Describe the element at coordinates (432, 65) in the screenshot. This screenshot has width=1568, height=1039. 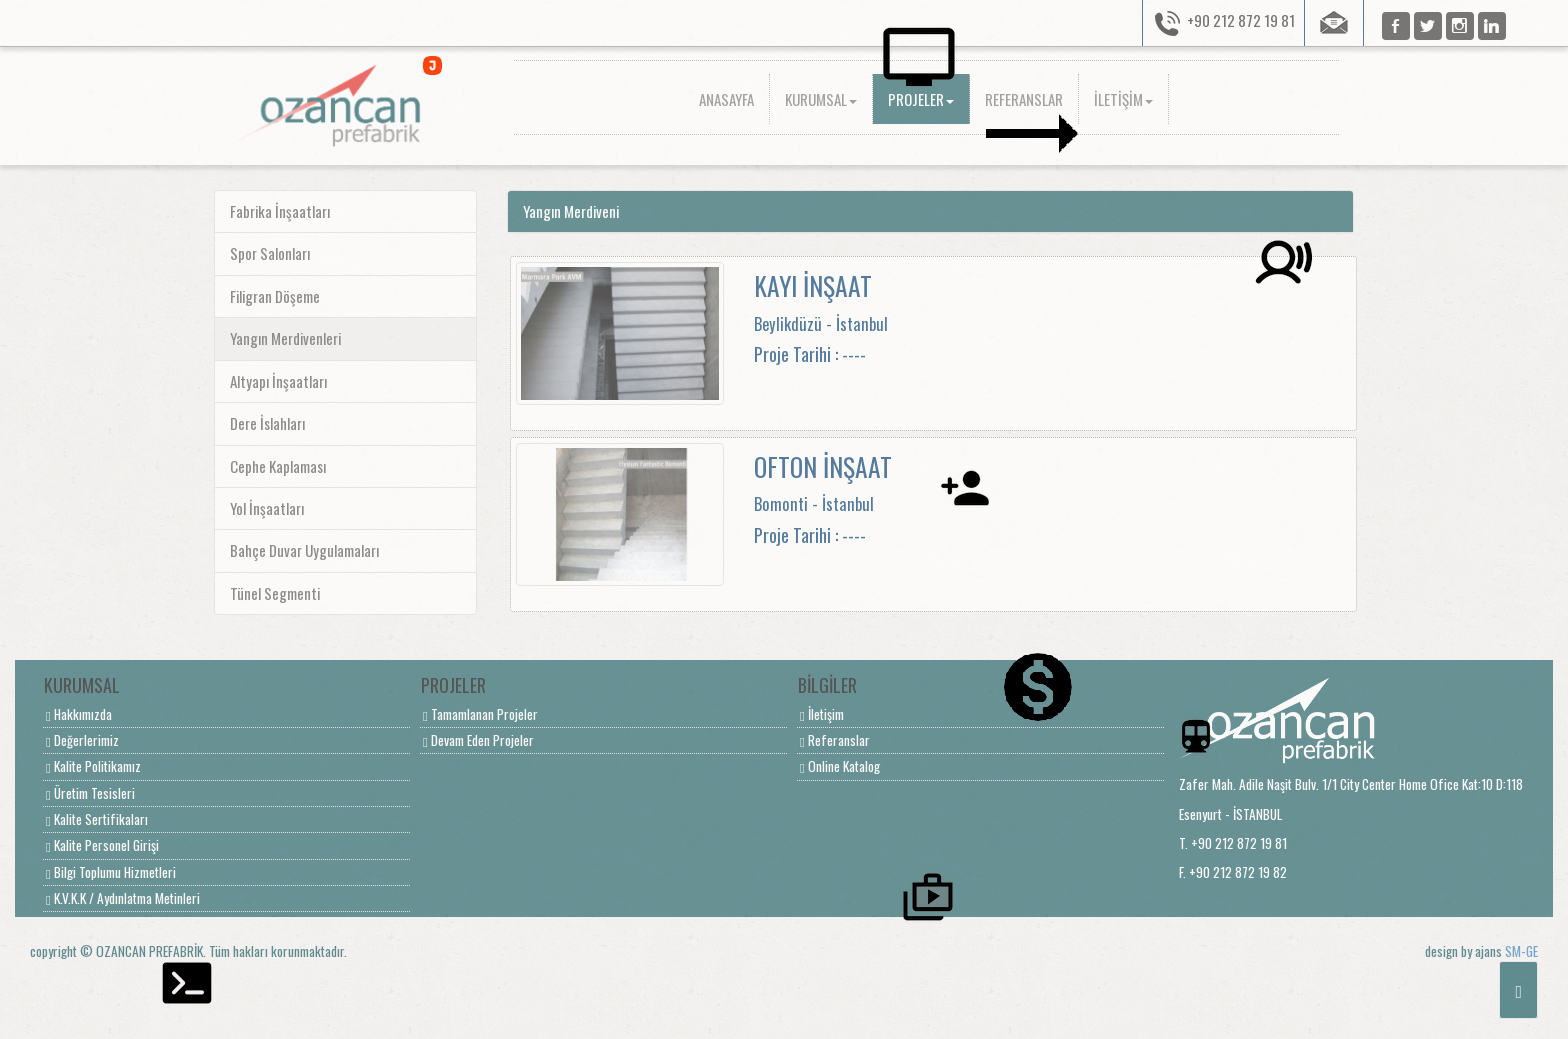
I see `indicates an item or contact starting with the letter J` at that location.